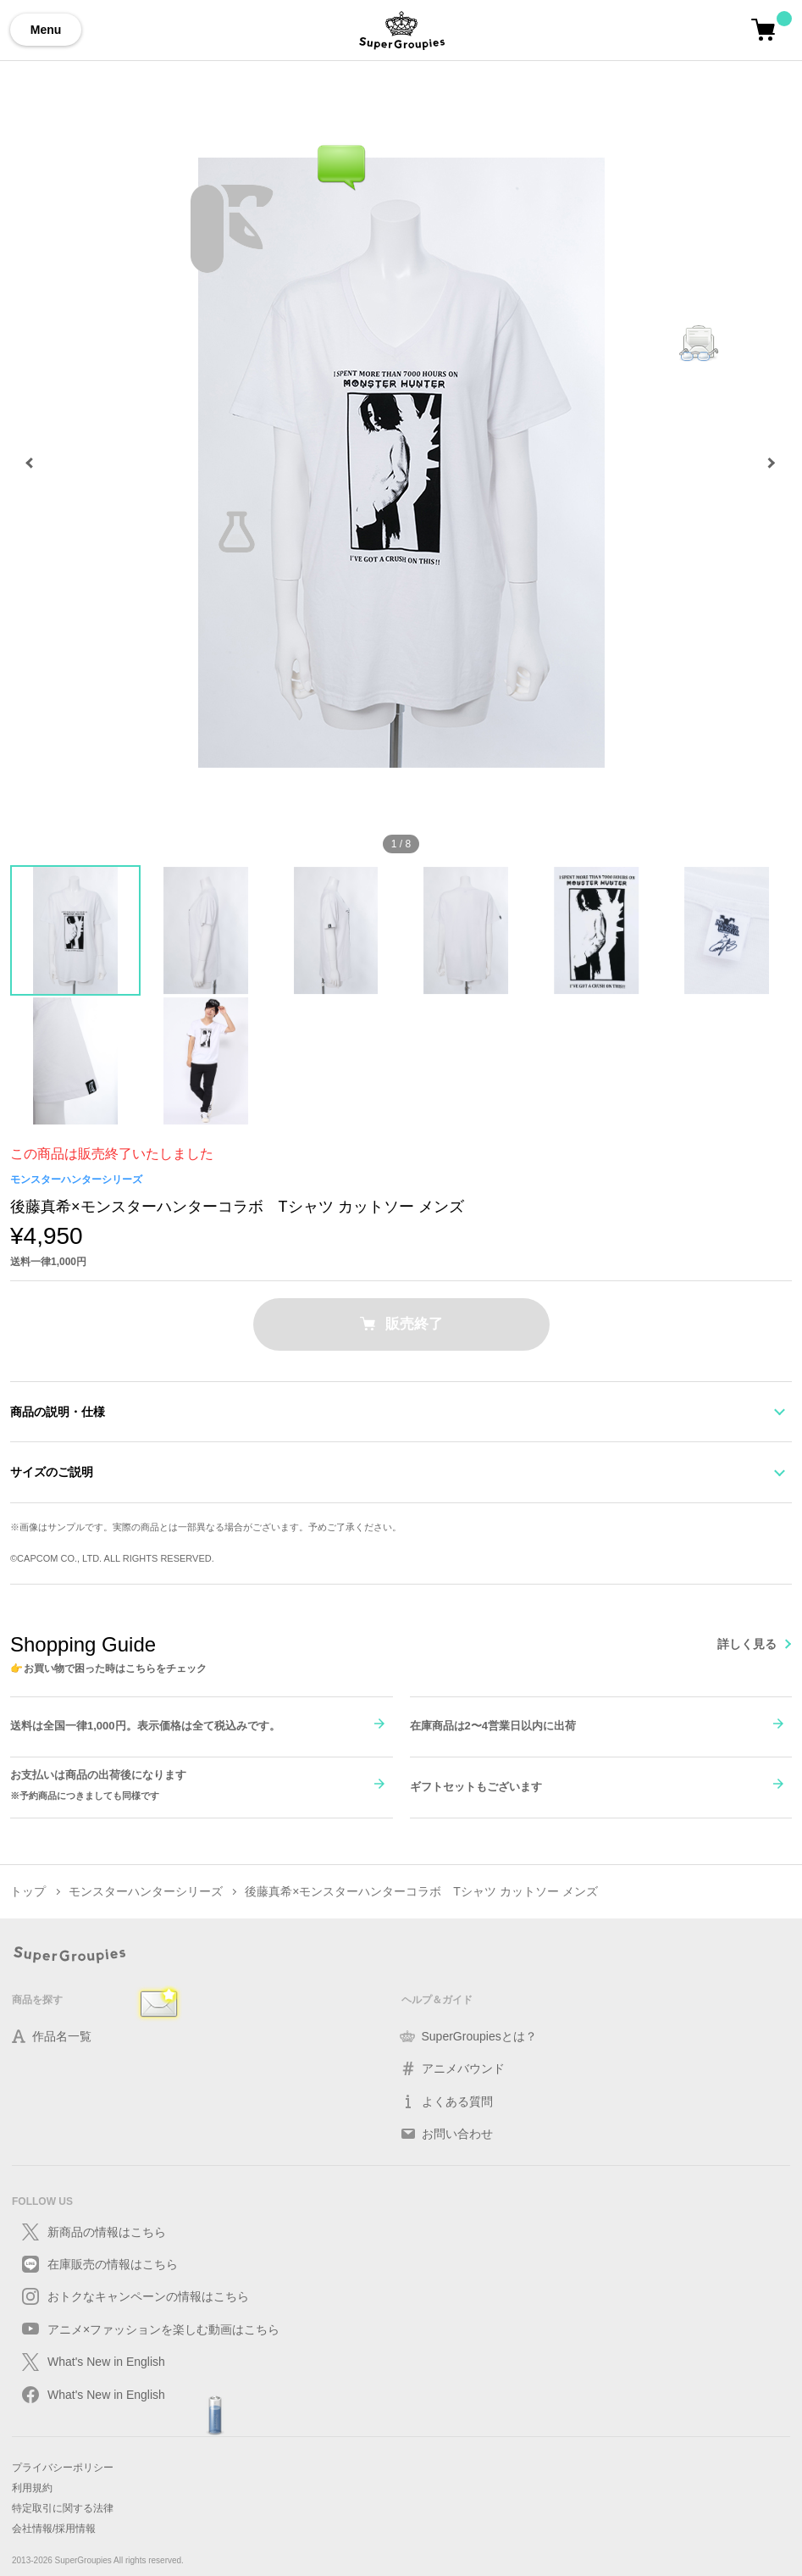 The height and width of the screenshot is (2576, 802). Describe the element at coordinates (158, 2004) in the screenshot. I see `indicates new unread email messages` at that location.